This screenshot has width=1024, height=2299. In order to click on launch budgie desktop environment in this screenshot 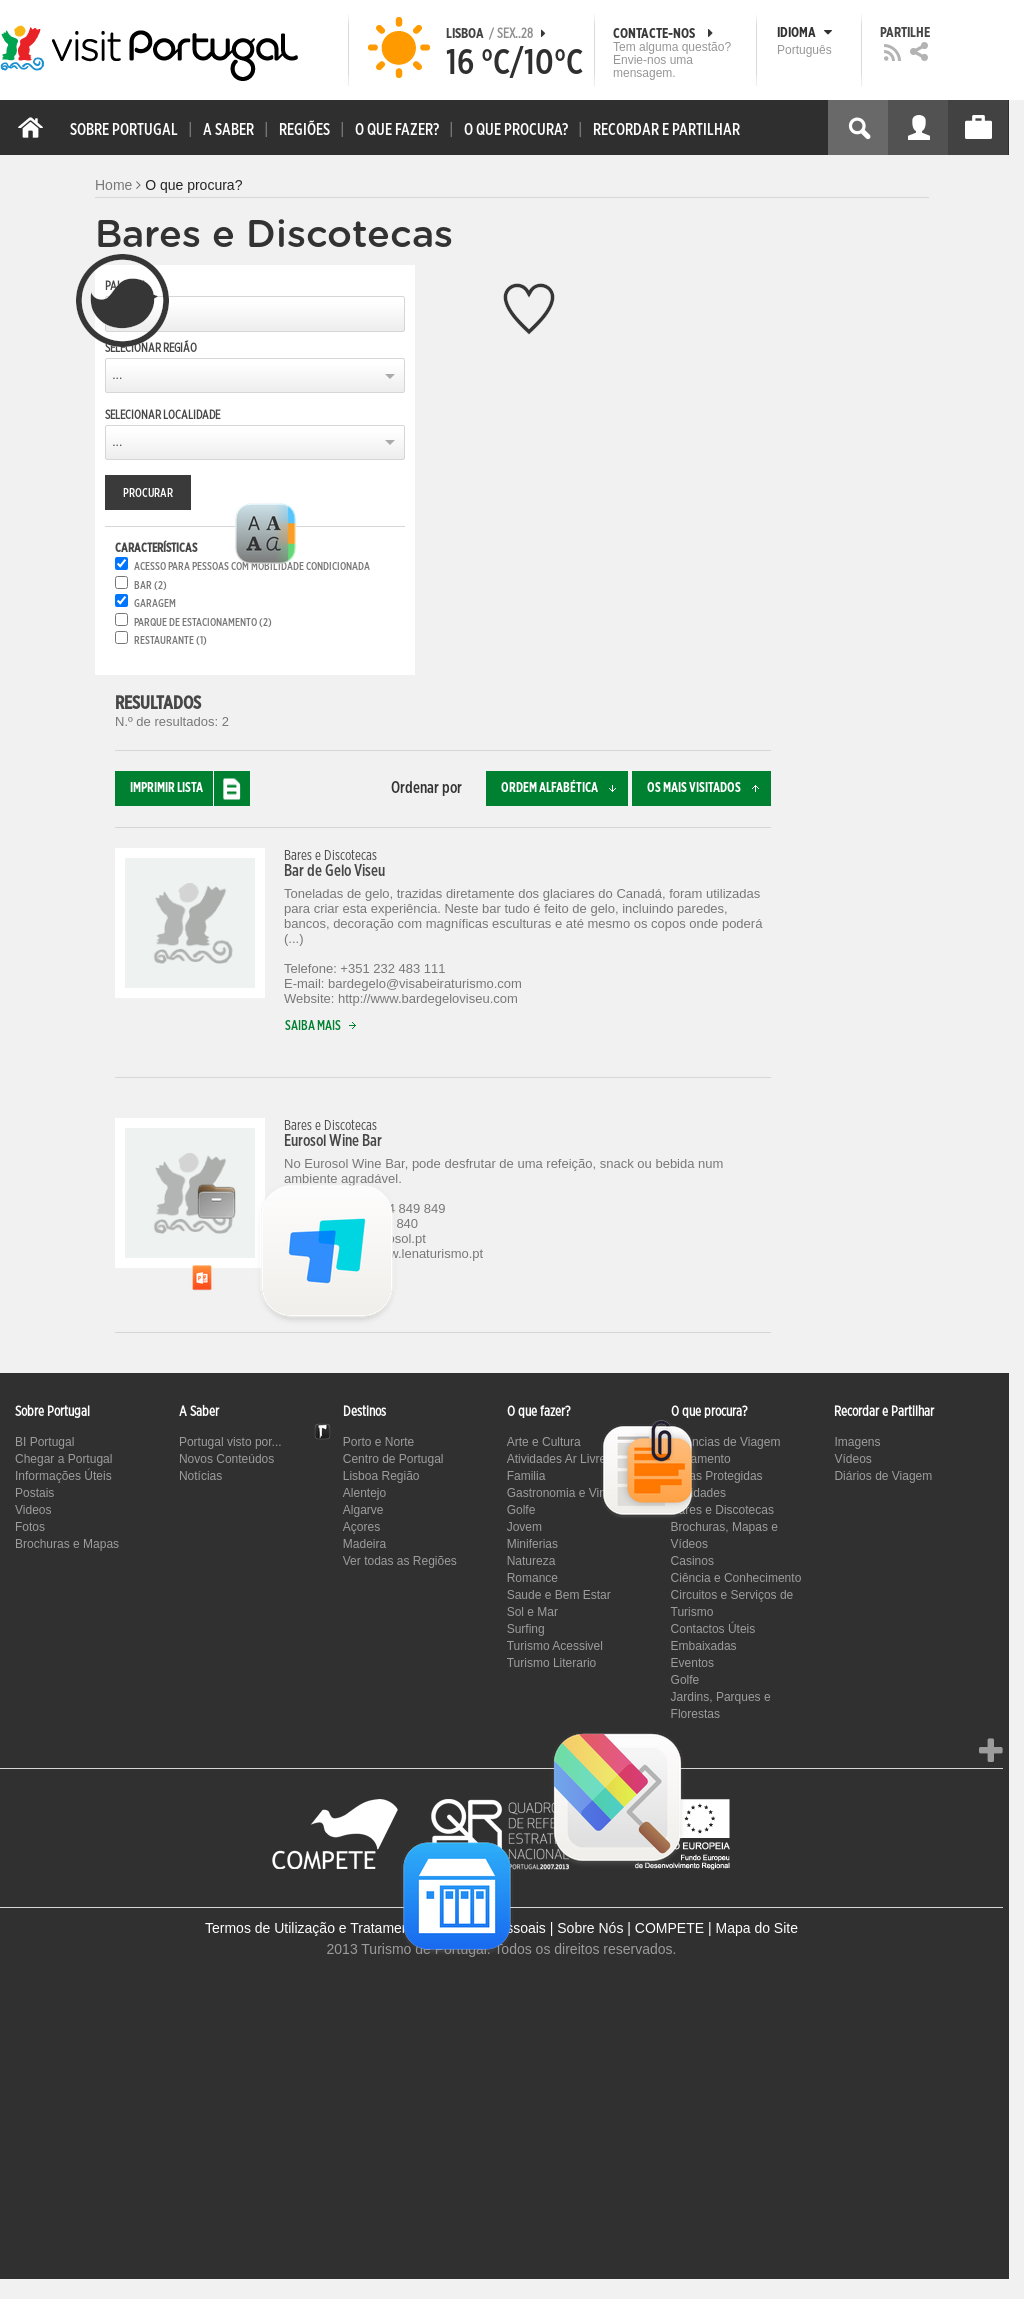, I will do `click(122, 300)`.